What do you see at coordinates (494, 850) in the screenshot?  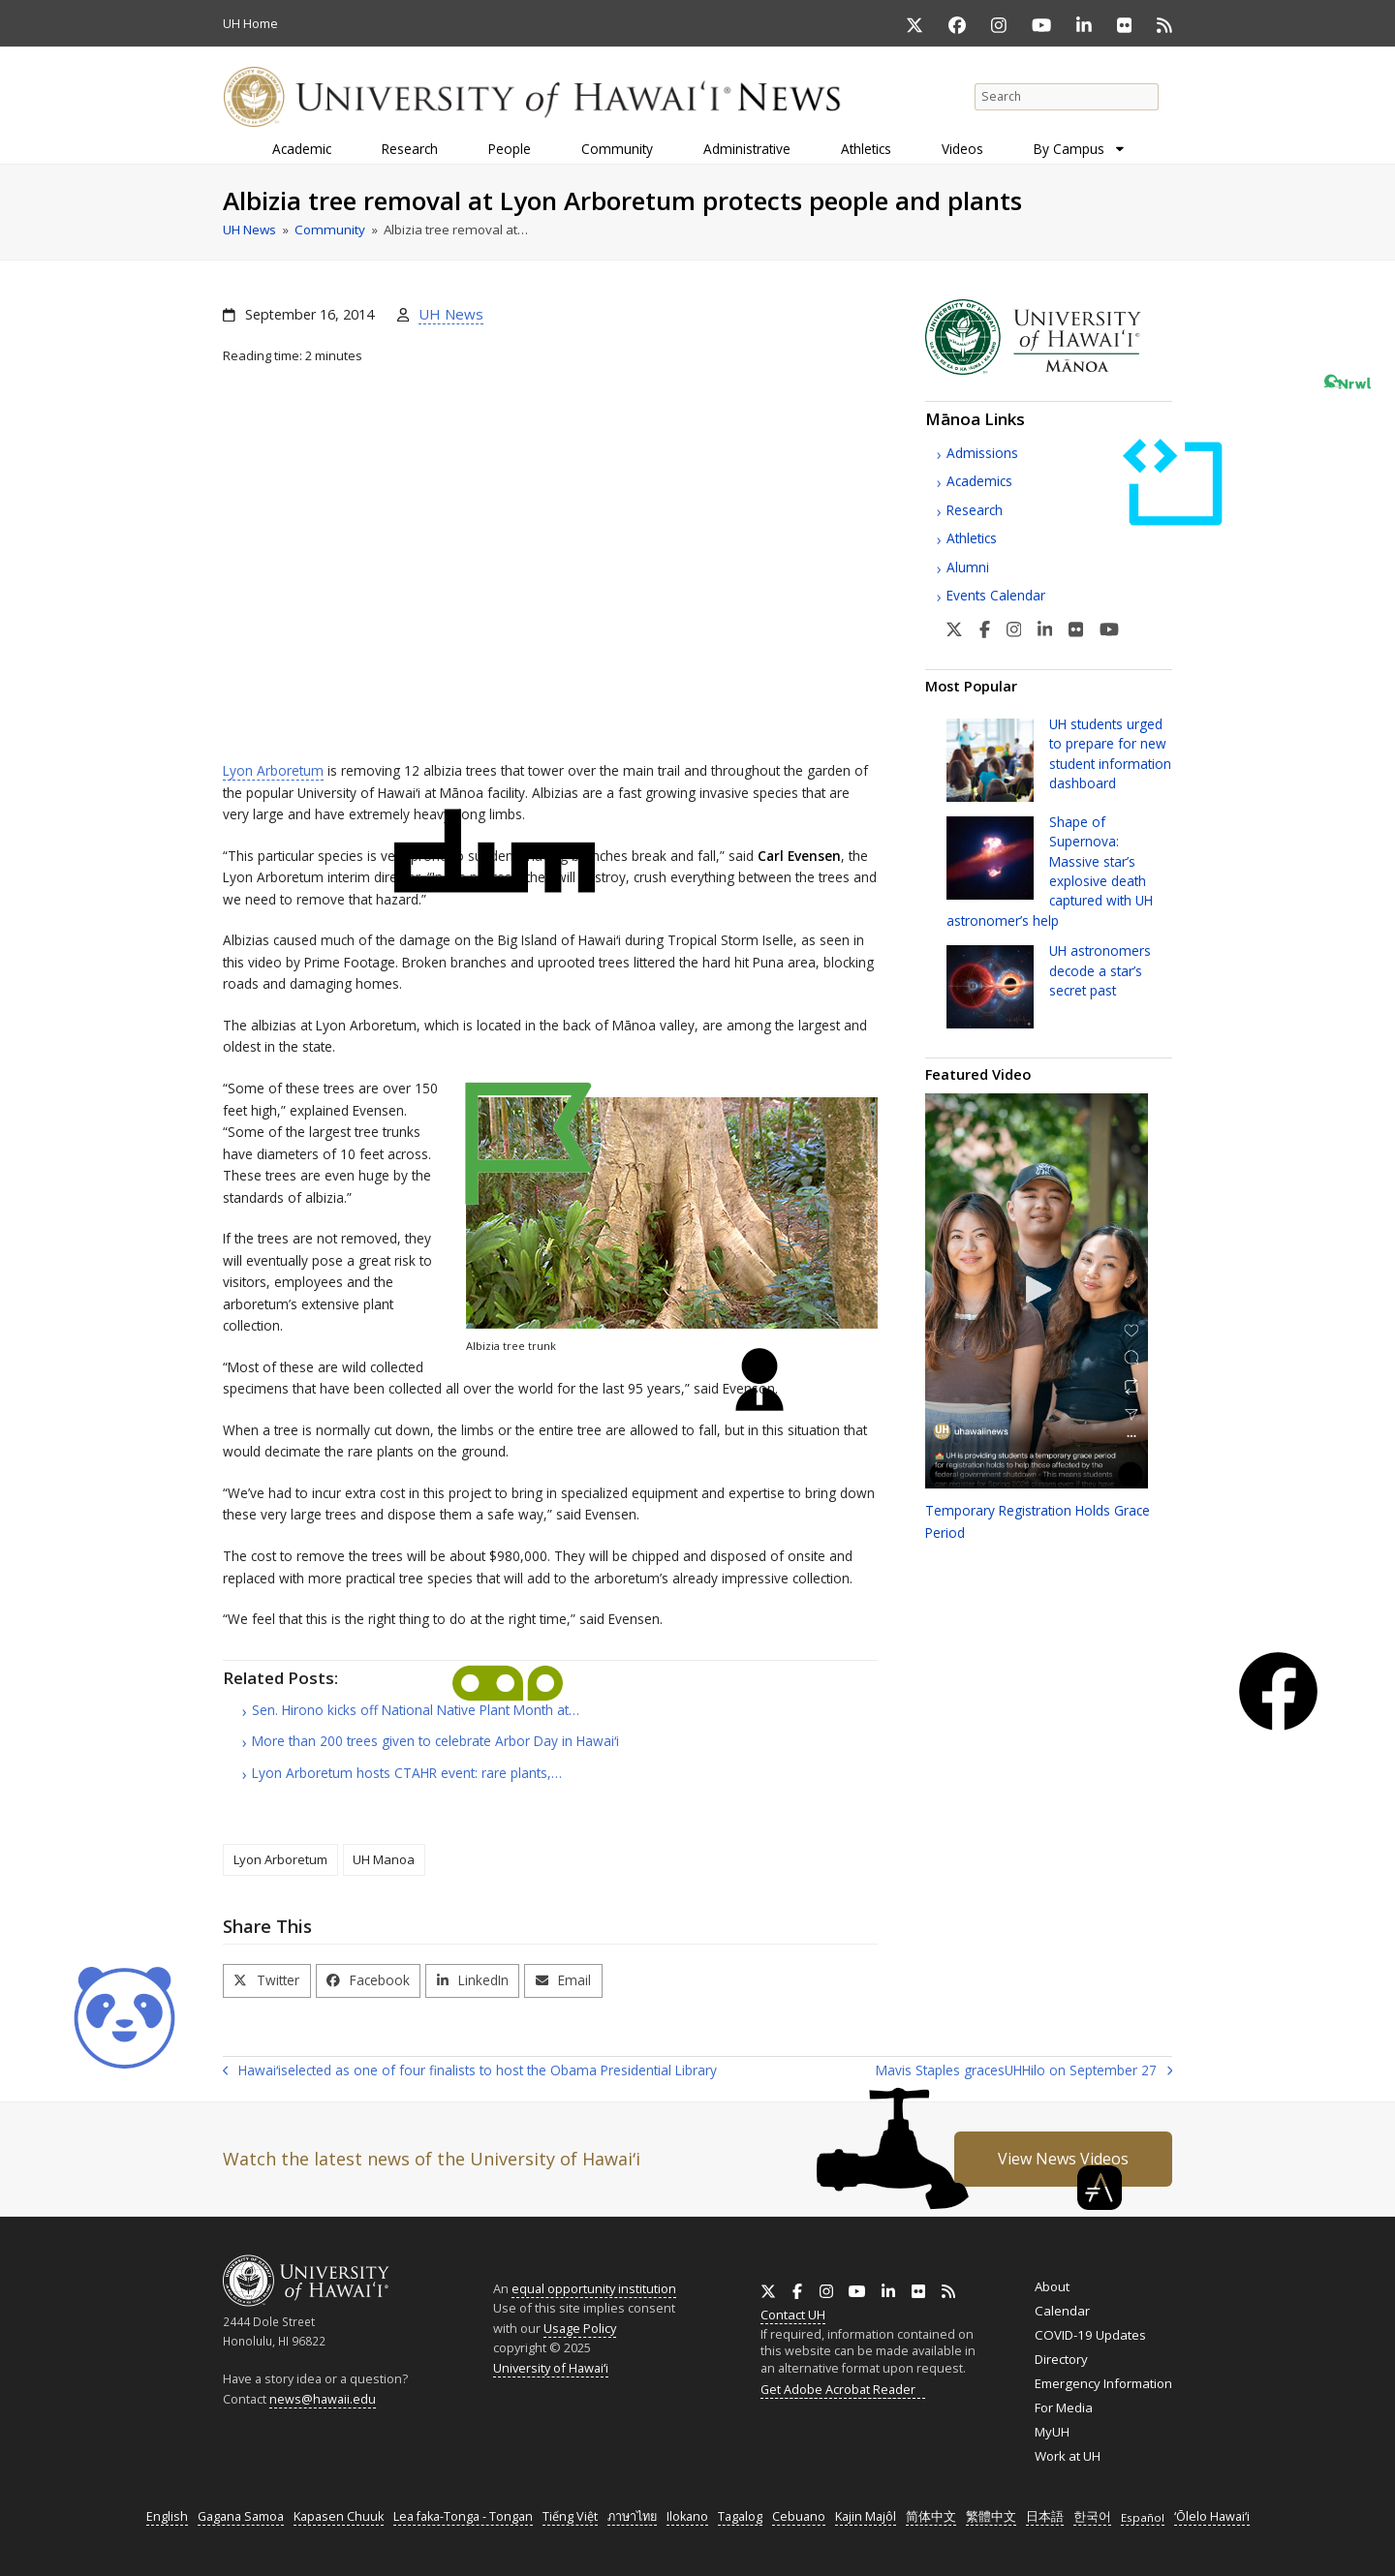 I see `dwm window manager logo` at bounding box center [494, 850].